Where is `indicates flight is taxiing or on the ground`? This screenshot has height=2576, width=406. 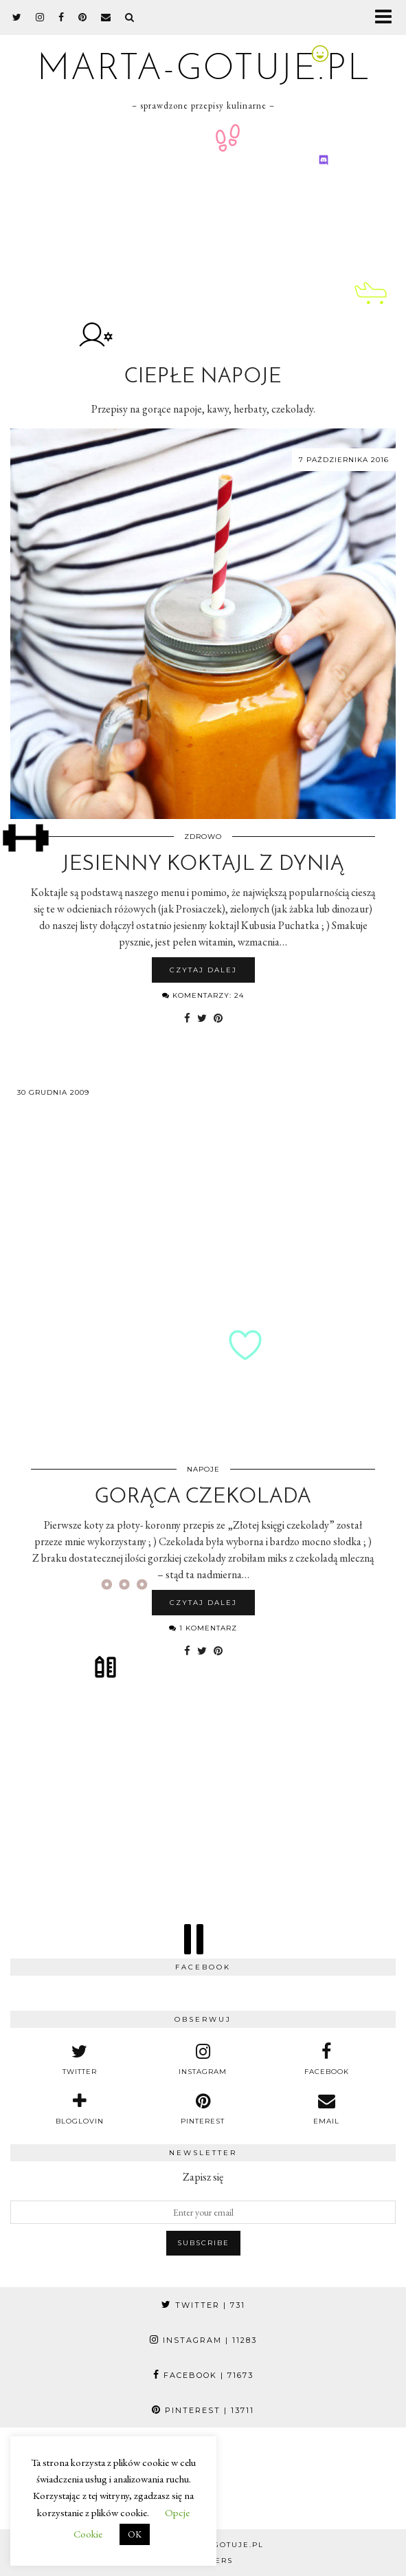 indicates flight is taxiing or on the ground is located at coordinates (370, 292).